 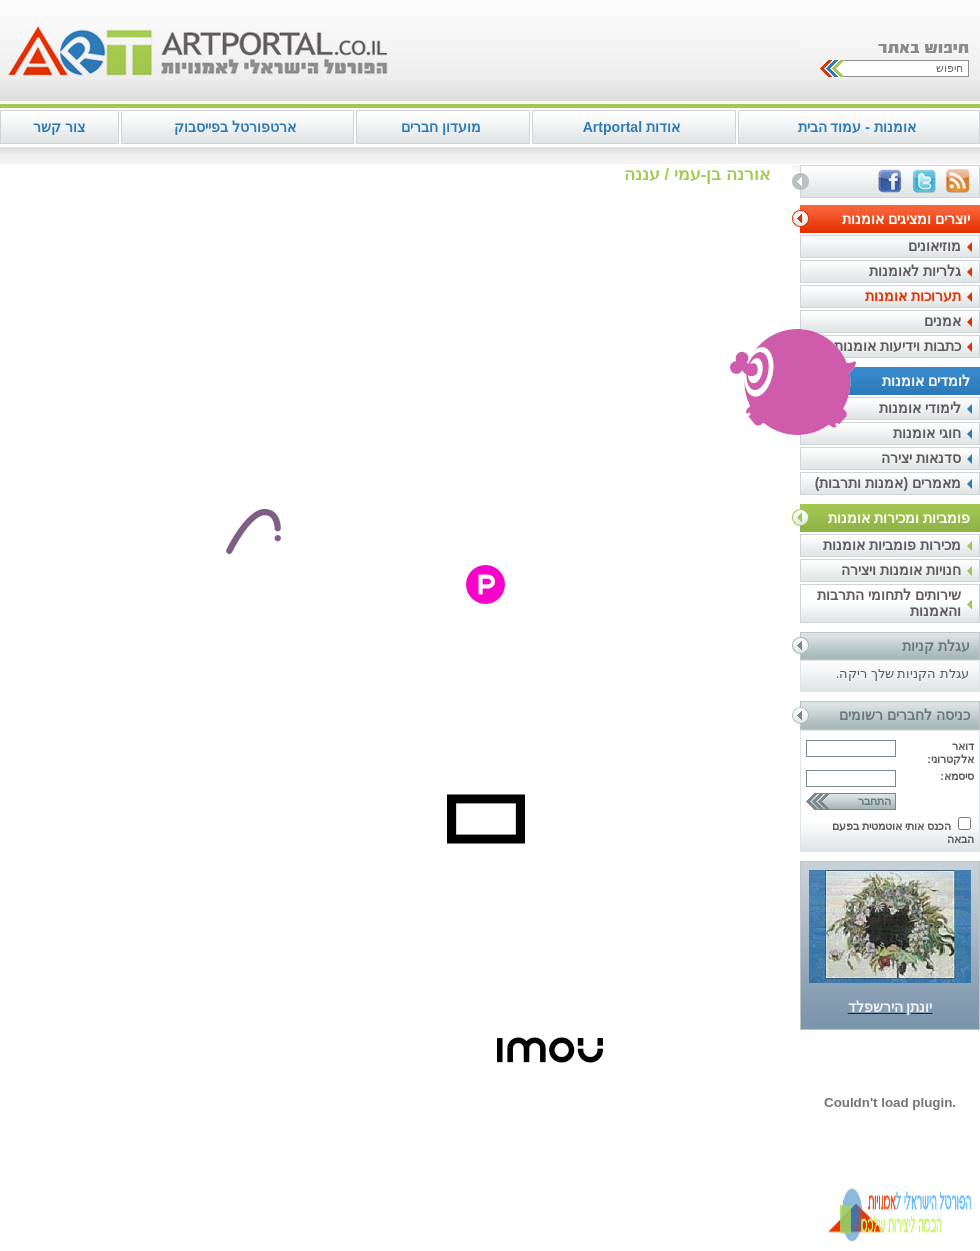 What do you see at coordinates (793, 382) in the screenshot?
I see `open the Plurk social networking app` at bounding box center [793, 382].